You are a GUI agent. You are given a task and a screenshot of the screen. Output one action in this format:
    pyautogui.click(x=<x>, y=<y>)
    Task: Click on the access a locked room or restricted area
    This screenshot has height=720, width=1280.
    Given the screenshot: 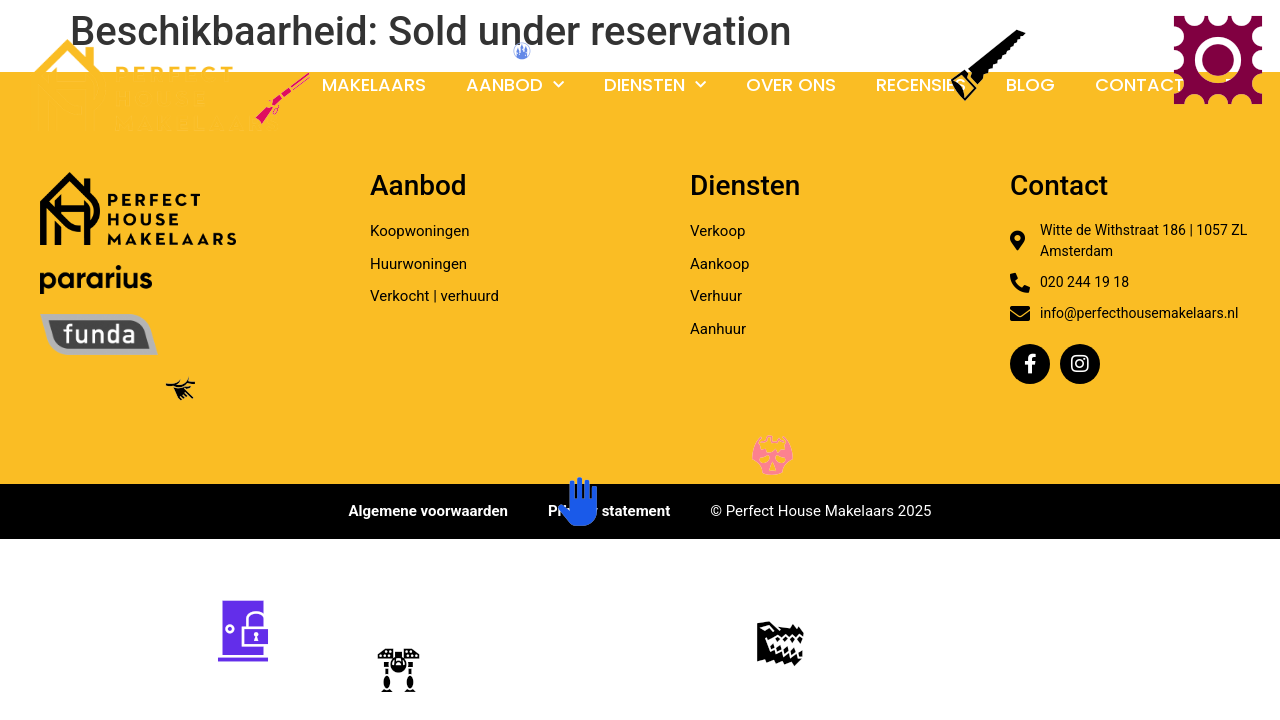 What is the action you would take?
    pyautogui.click(x=243, y=630)
    